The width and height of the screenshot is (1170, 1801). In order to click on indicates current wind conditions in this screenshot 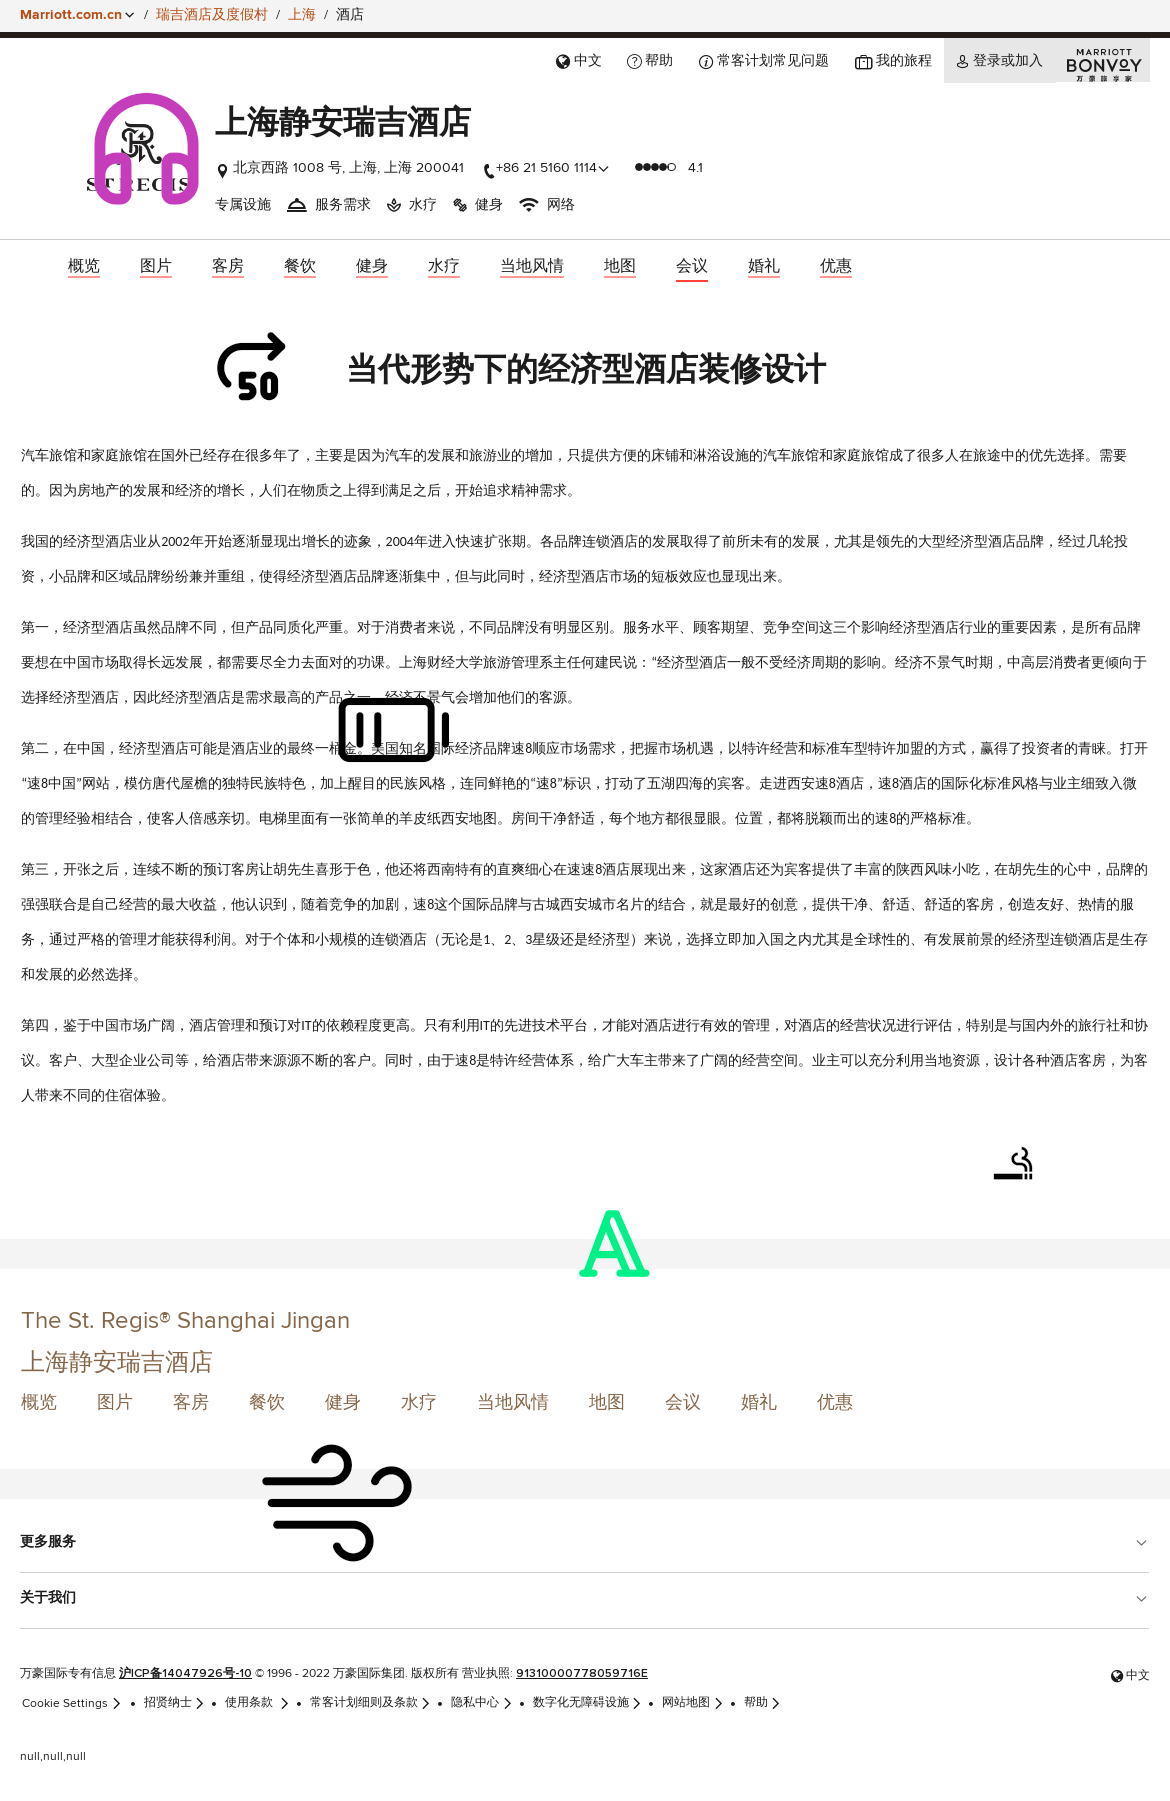, I will do `click(337, 1503)`.